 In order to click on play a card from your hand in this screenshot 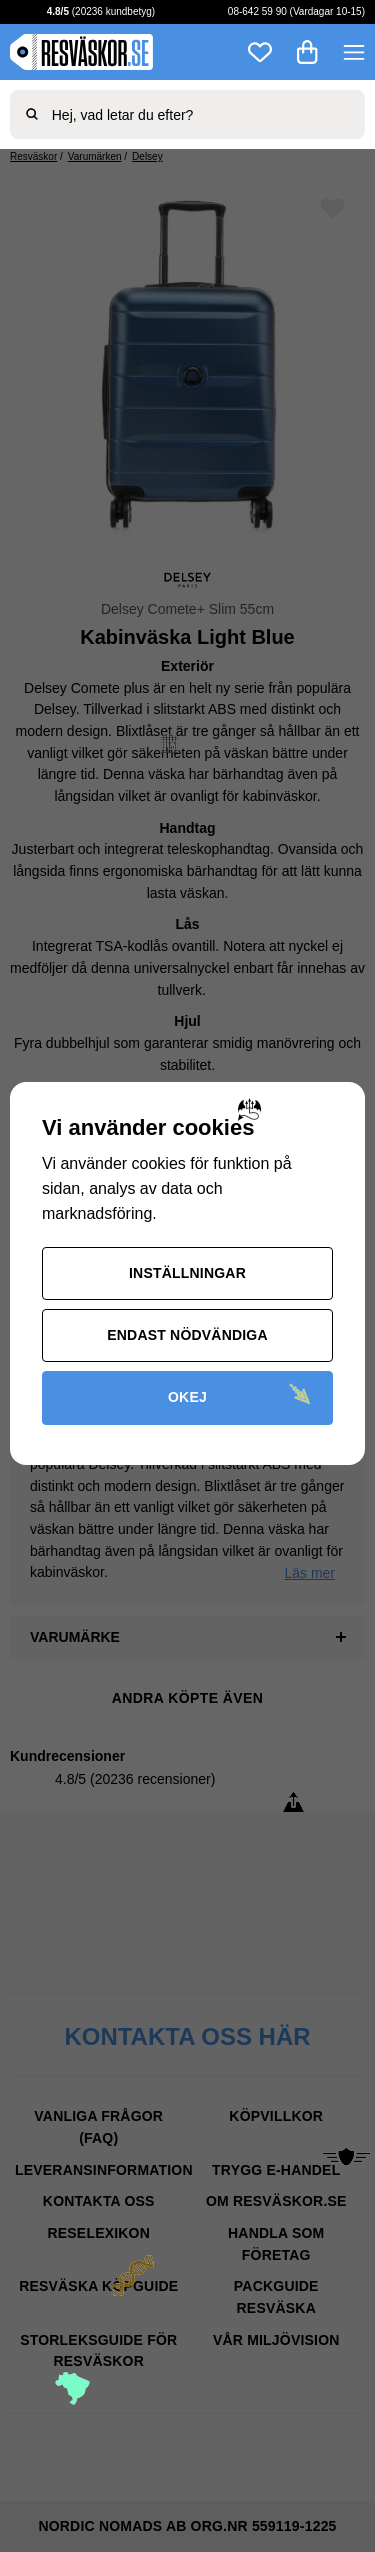, I will do `click(293, 1801)`.